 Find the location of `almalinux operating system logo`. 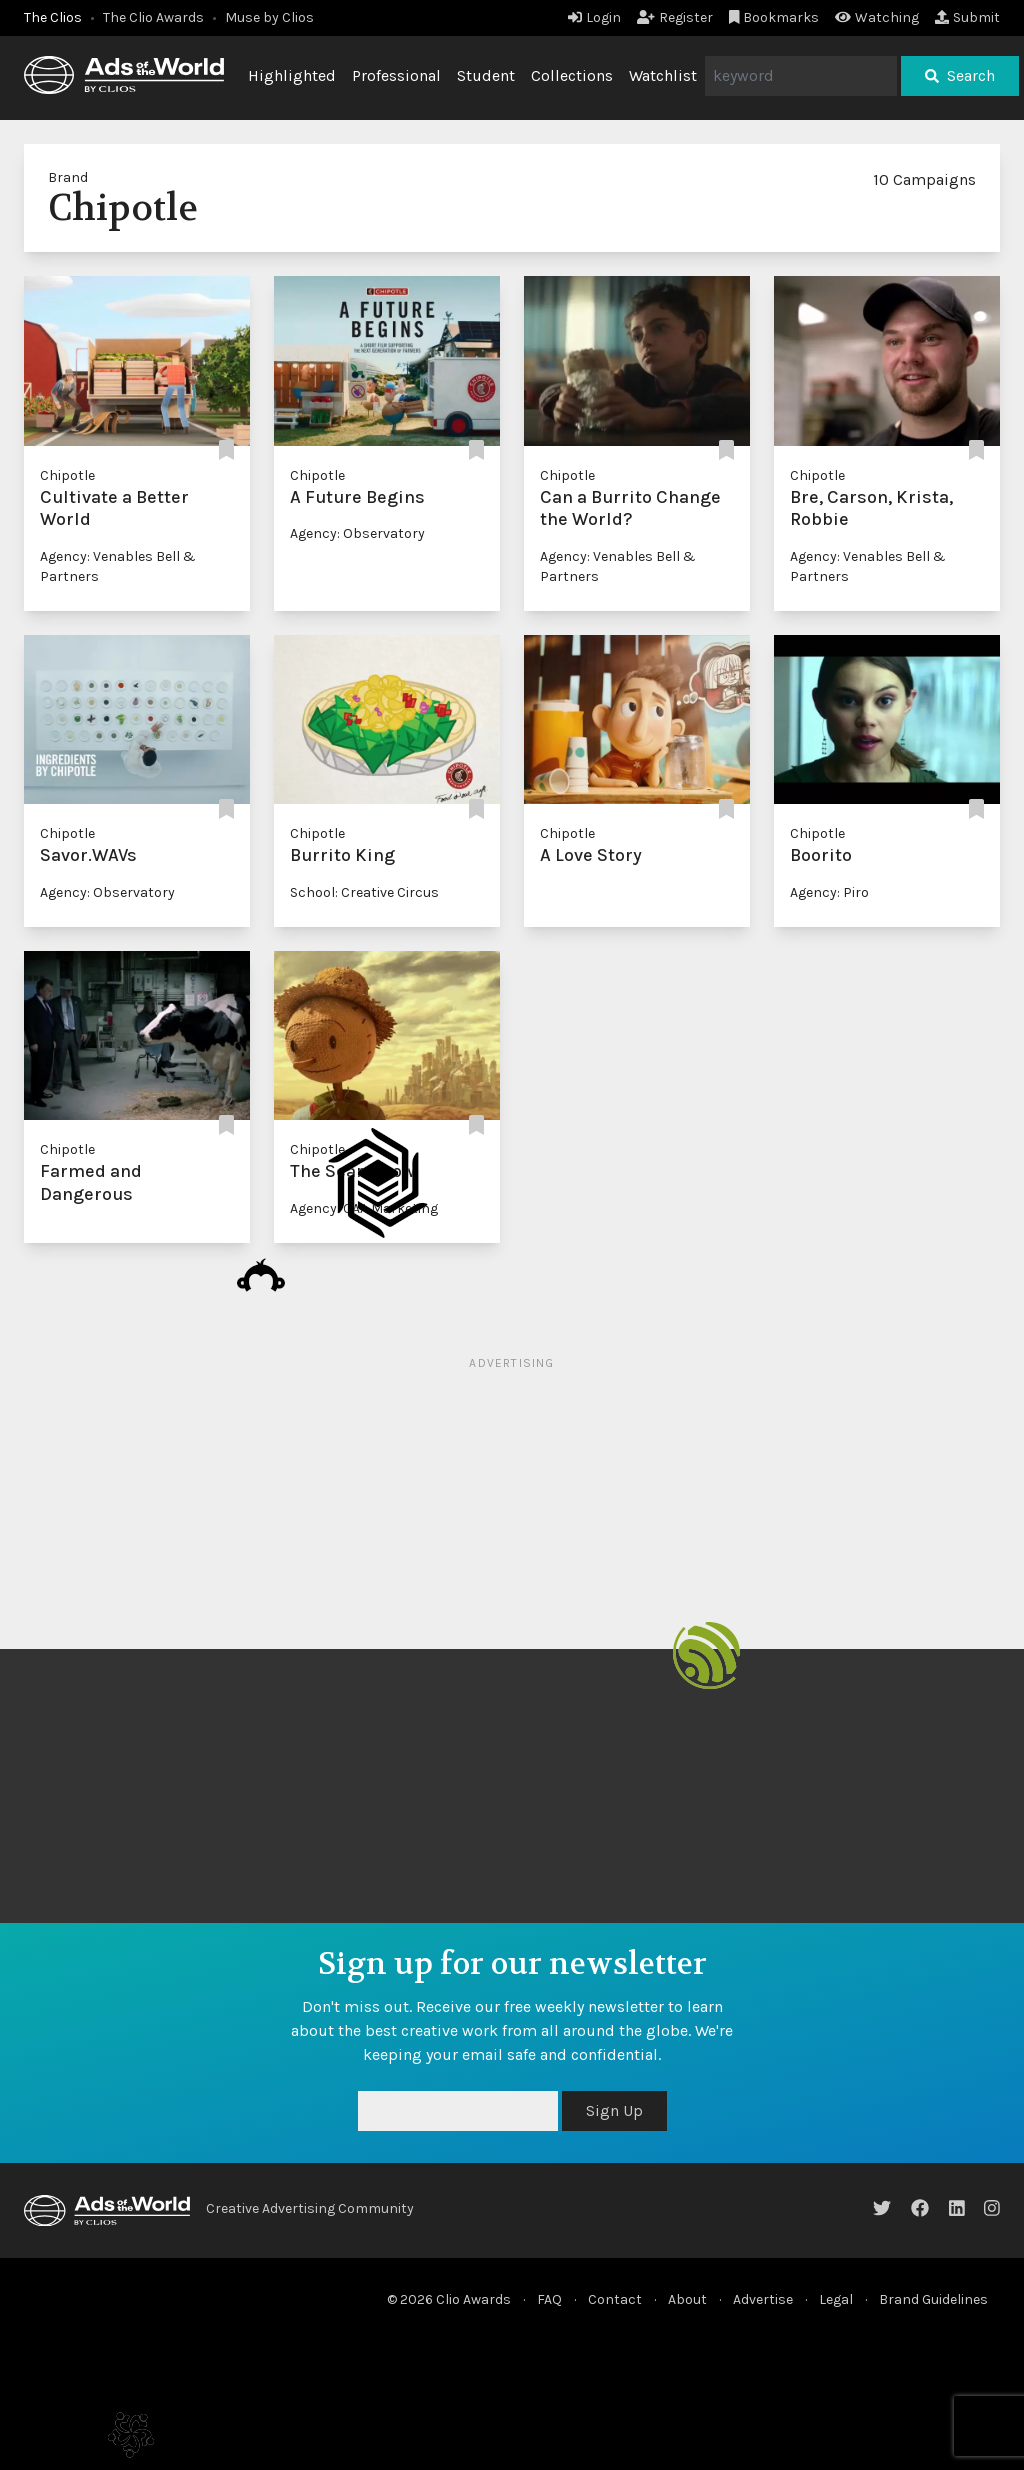

almalinux operating system logo is located at coordinates (131, 2435).